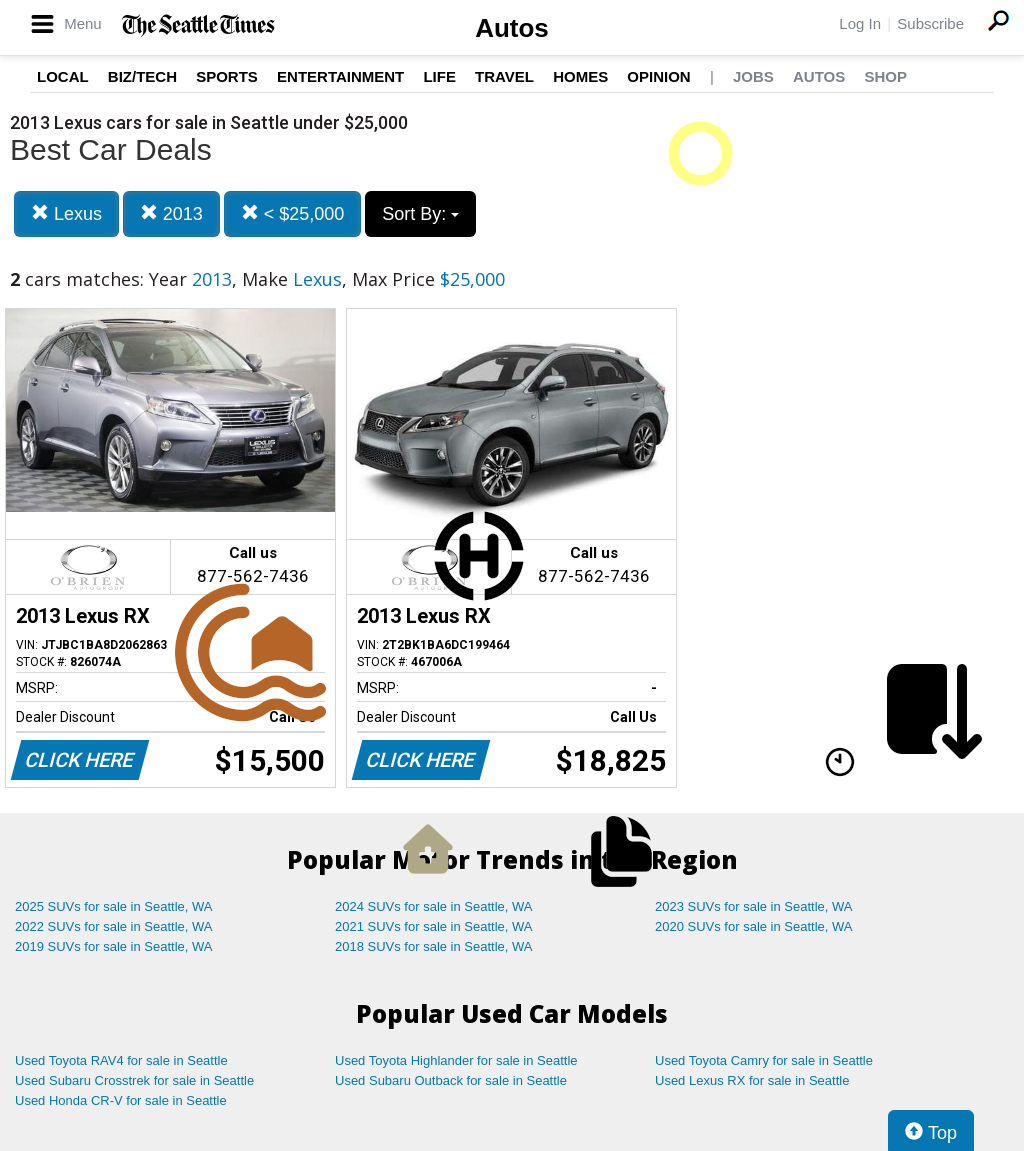 The image size is (1024, 1151). I want to click on indicates gender-neutral or unspecified gender option, so click(700, 153).